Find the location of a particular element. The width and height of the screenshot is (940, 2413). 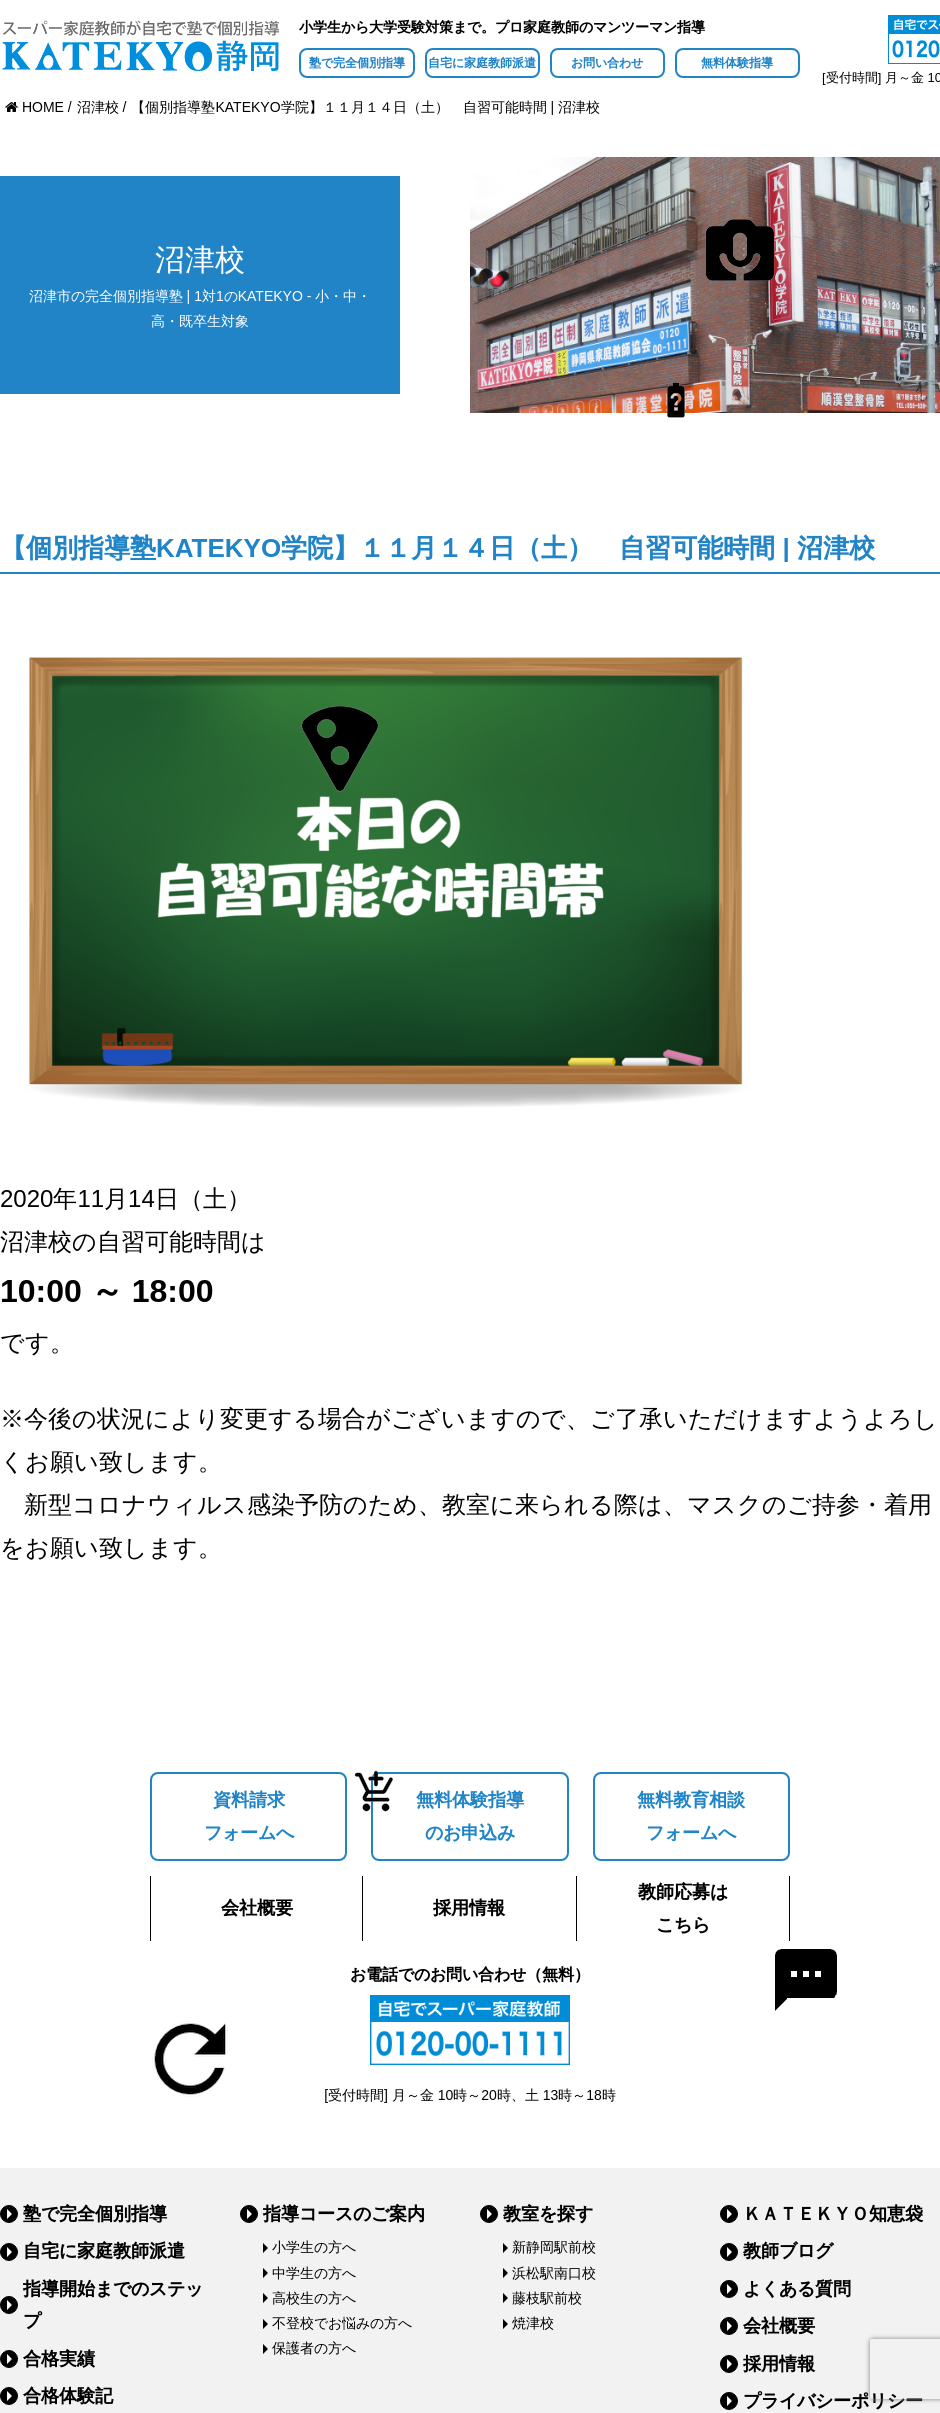

open text messages is located at coordinates (806, 1980).